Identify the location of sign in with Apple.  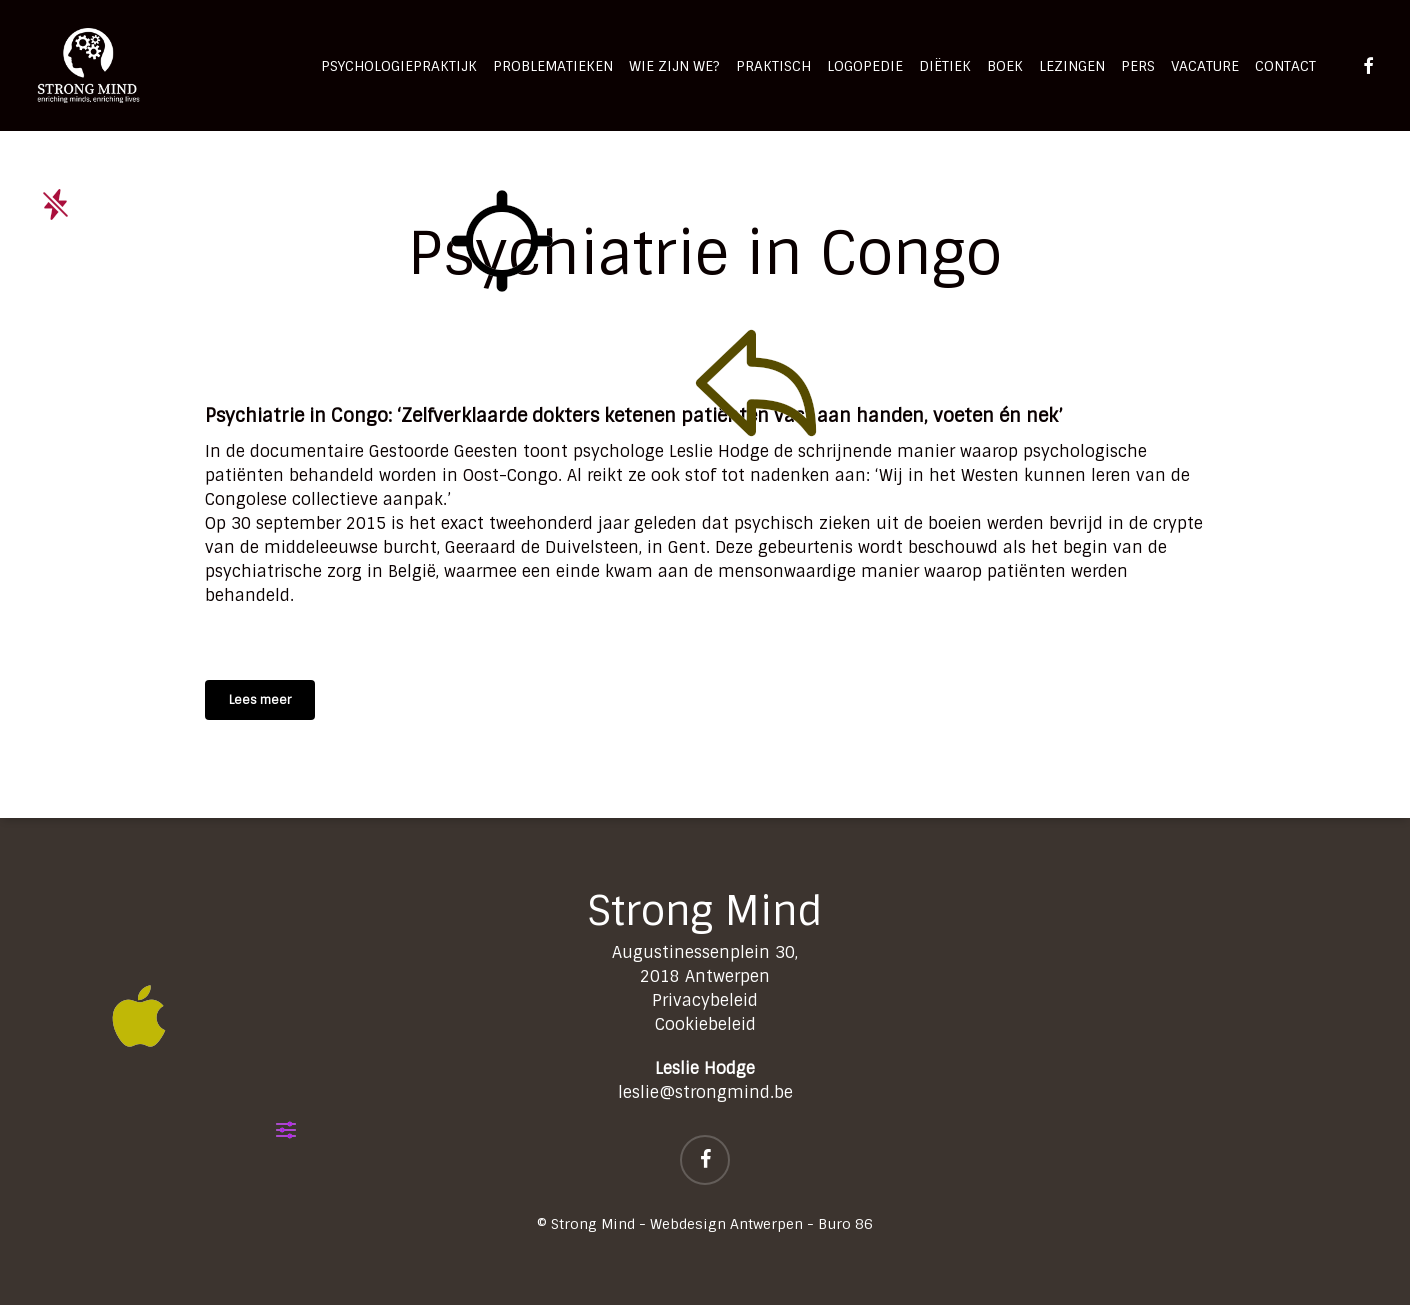
(139, 1016).